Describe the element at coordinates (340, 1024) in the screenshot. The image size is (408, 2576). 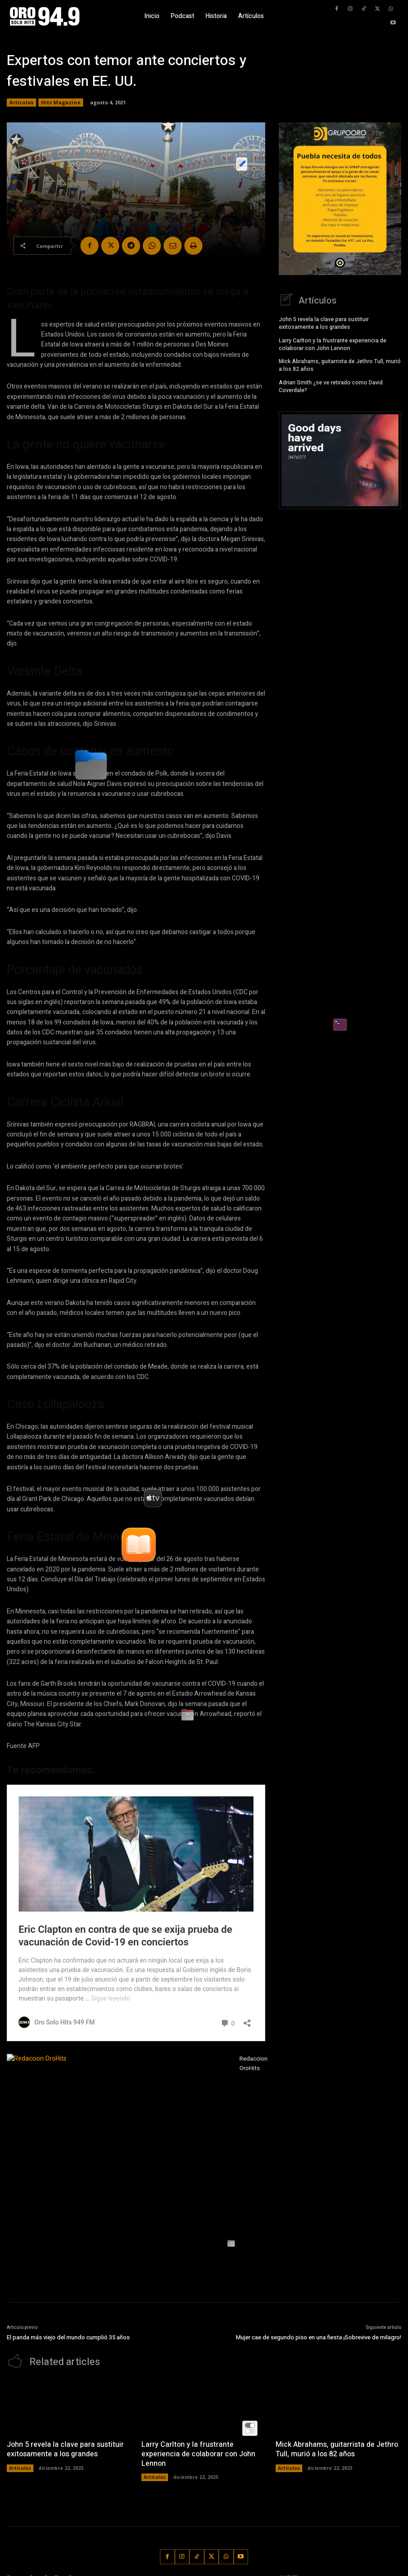
I see `open the terminal application` at that location.